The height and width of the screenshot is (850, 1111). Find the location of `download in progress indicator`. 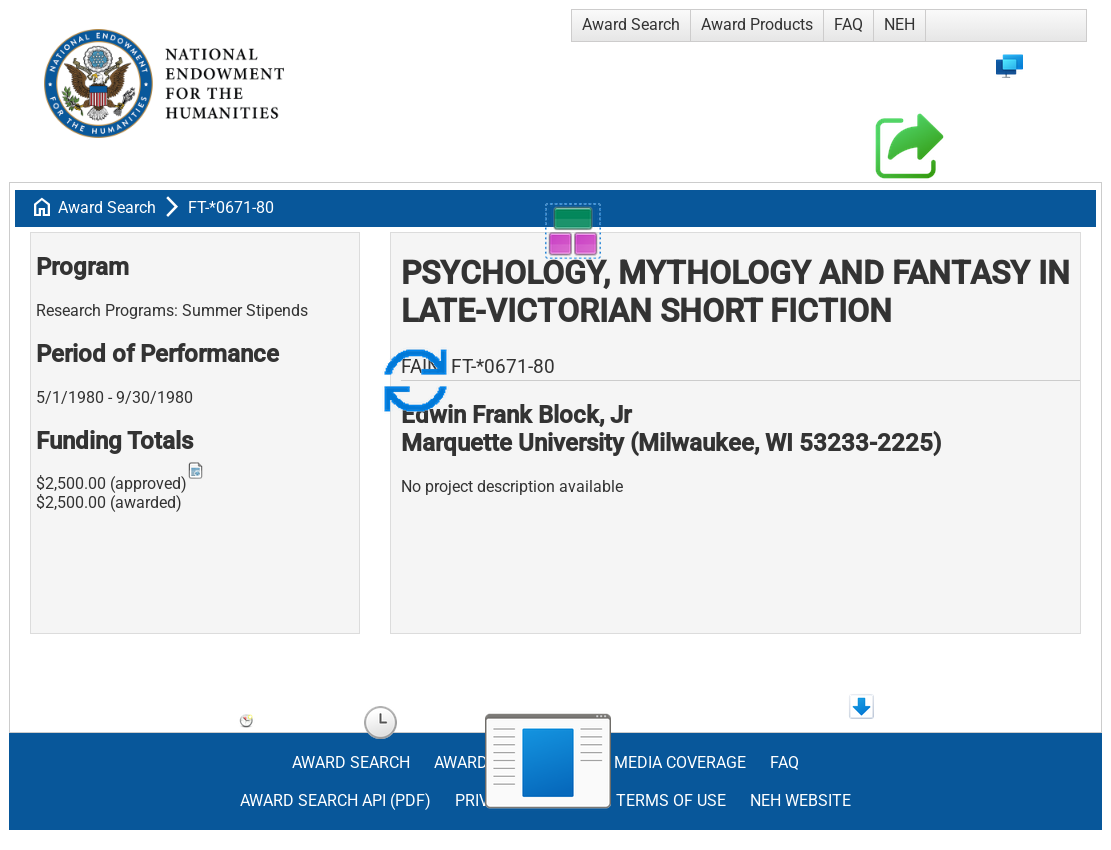

download in progress indicator is located at coordinates (842, 687).